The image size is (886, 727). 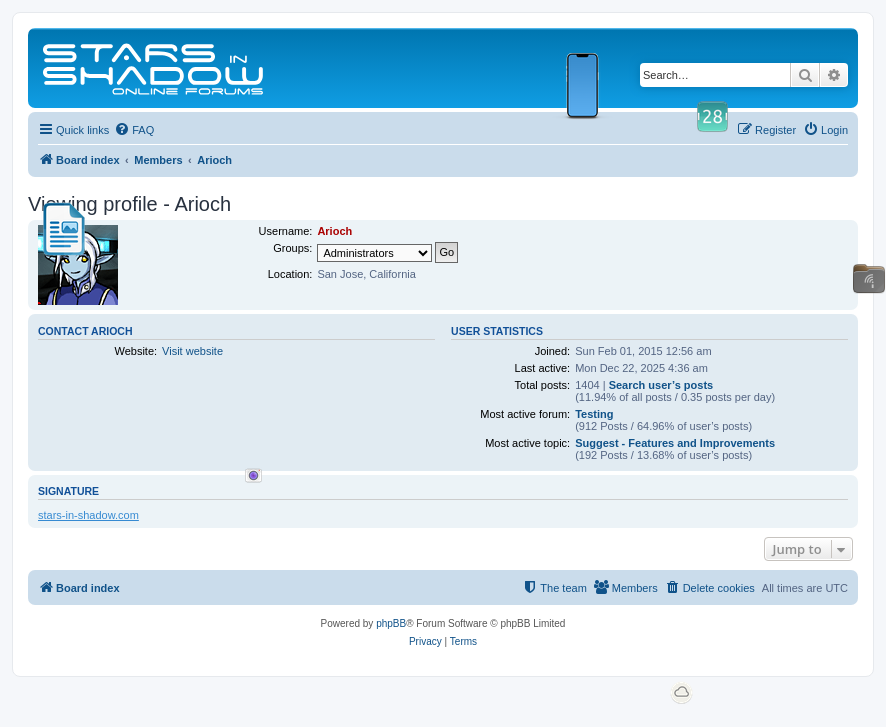 I want to click on open insync cloud sync folder, so click(x=869, y=278).